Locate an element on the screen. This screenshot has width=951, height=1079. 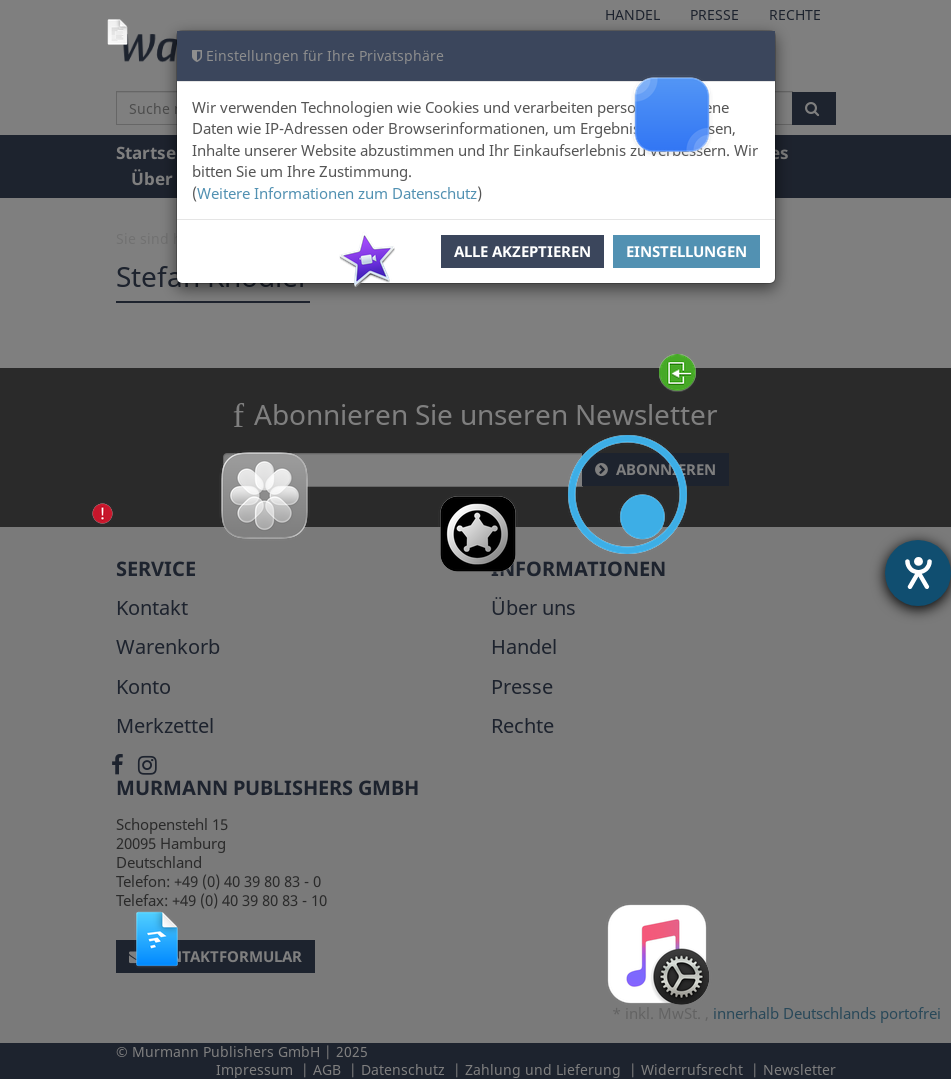
log out of the current user session is located at coordinates (678, 373).